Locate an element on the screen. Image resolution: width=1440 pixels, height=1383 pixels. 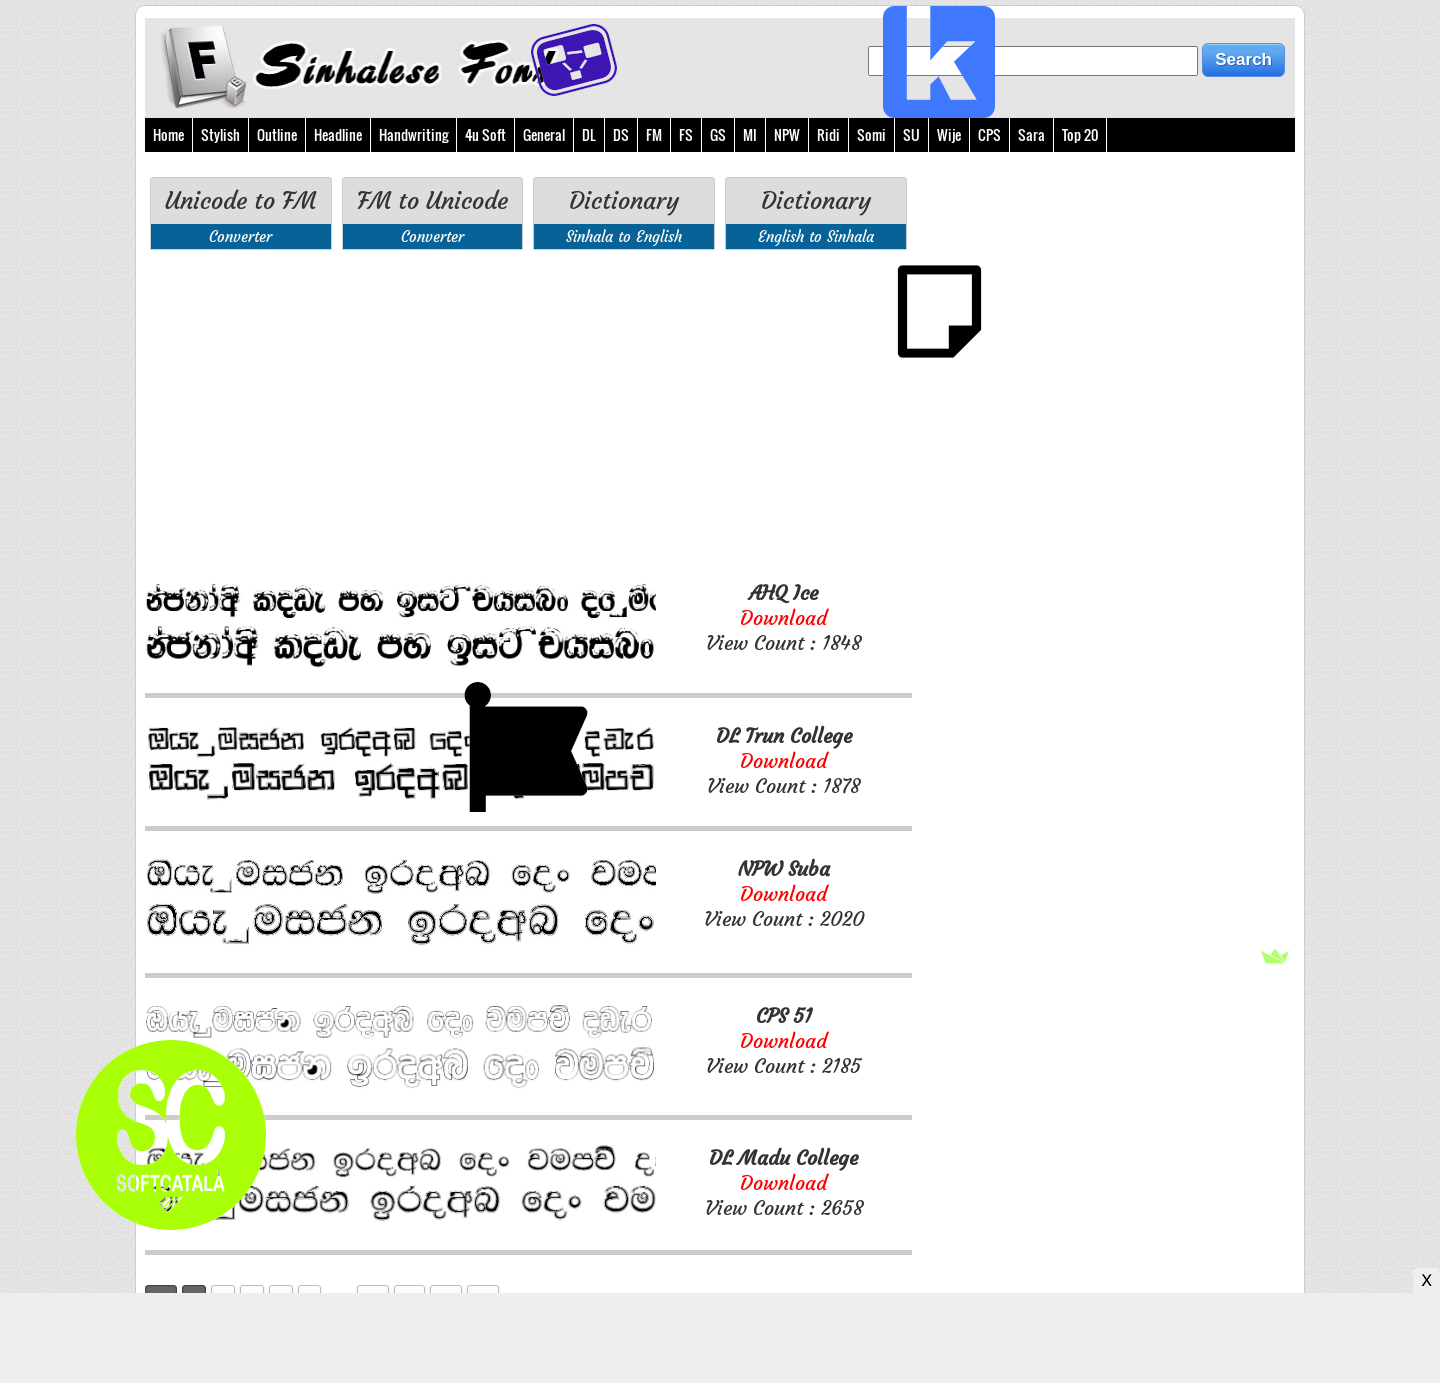
view or open a document is located at coordinates (939, 311).